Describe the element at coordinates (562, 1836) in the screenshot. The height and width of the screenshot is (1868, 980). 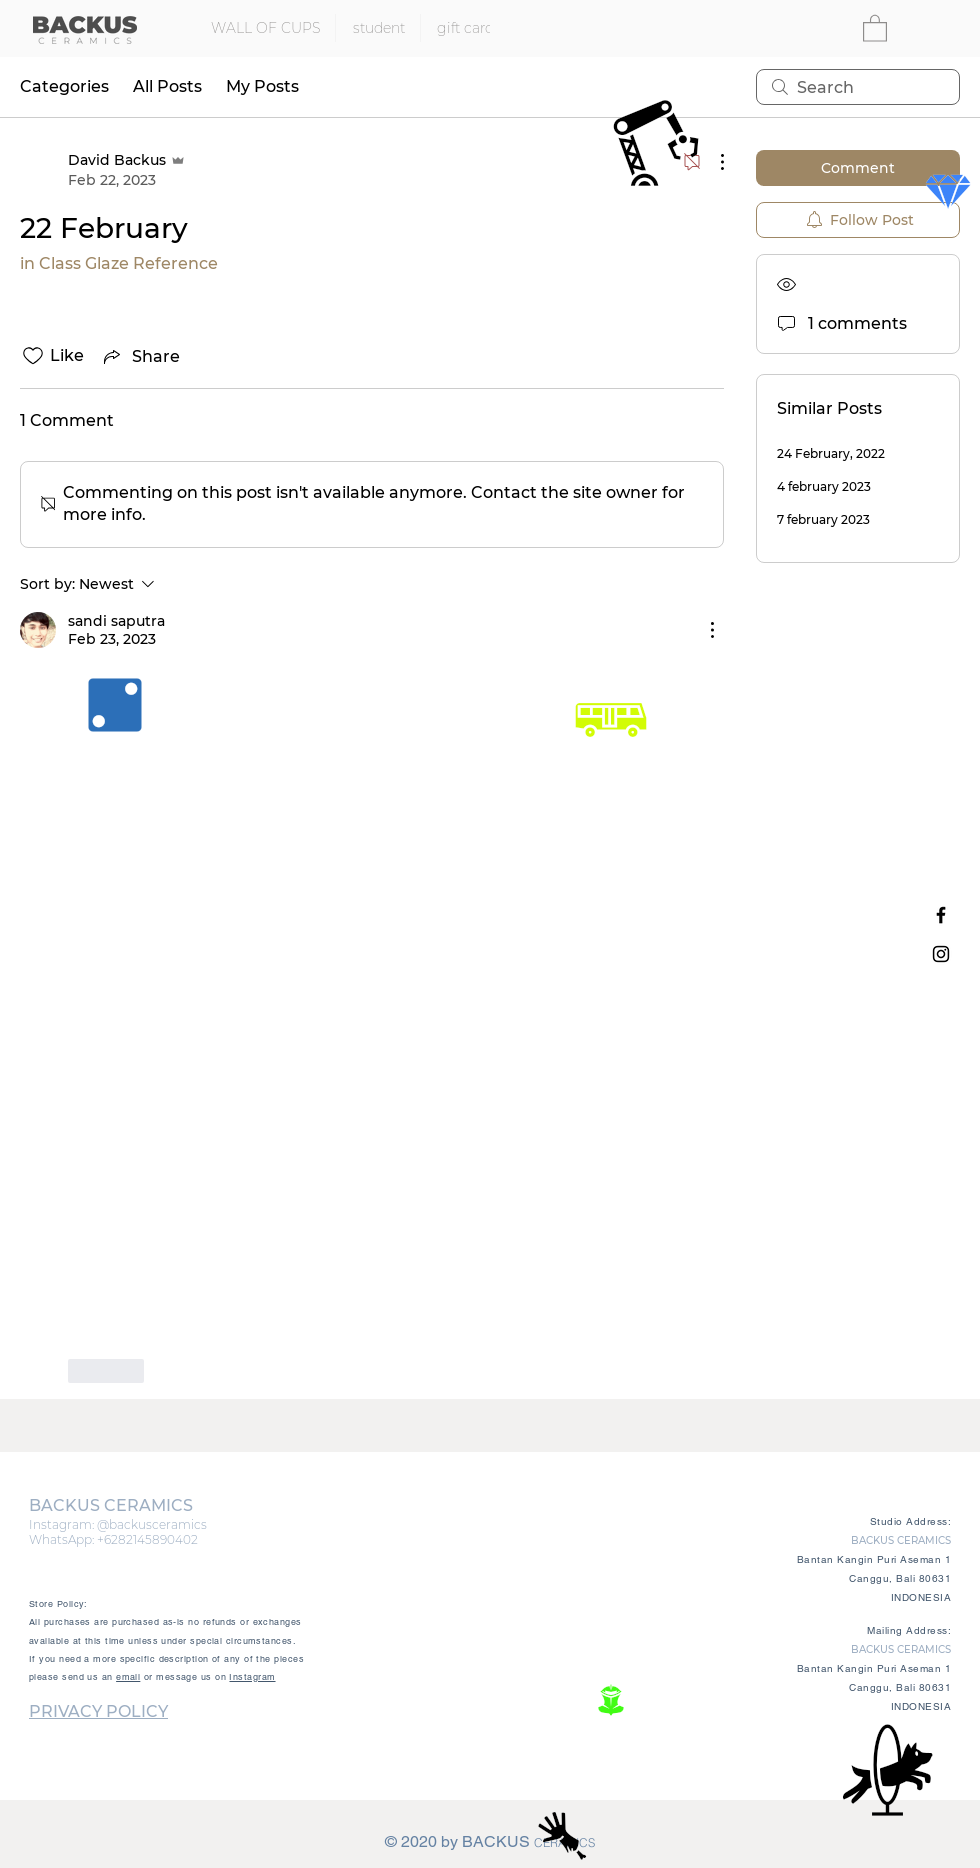
I see `indicates a defeated enemy or combat event in a game` at that location.